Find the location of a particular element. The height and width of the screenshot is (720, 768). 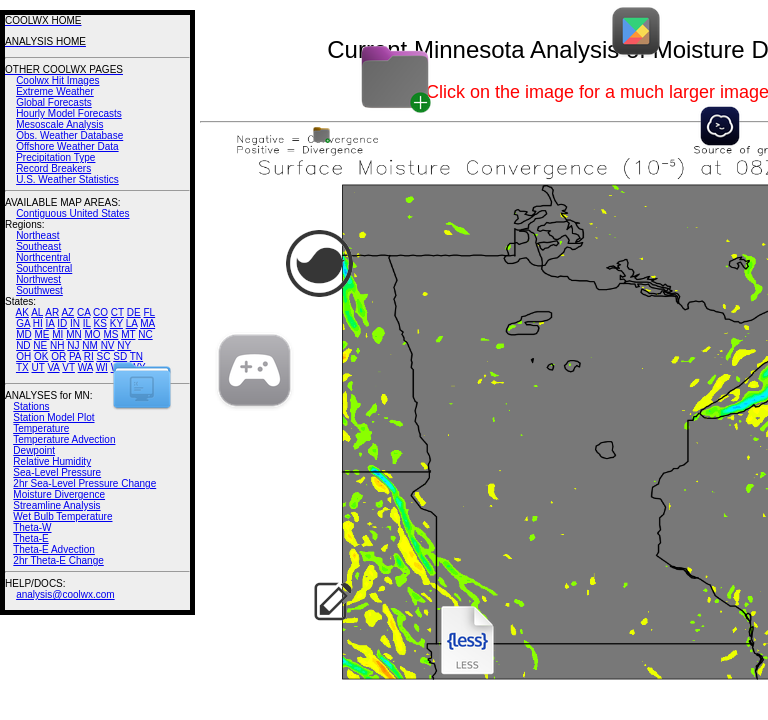

a LESS stylesheet file is located at coordinates (467, 641).